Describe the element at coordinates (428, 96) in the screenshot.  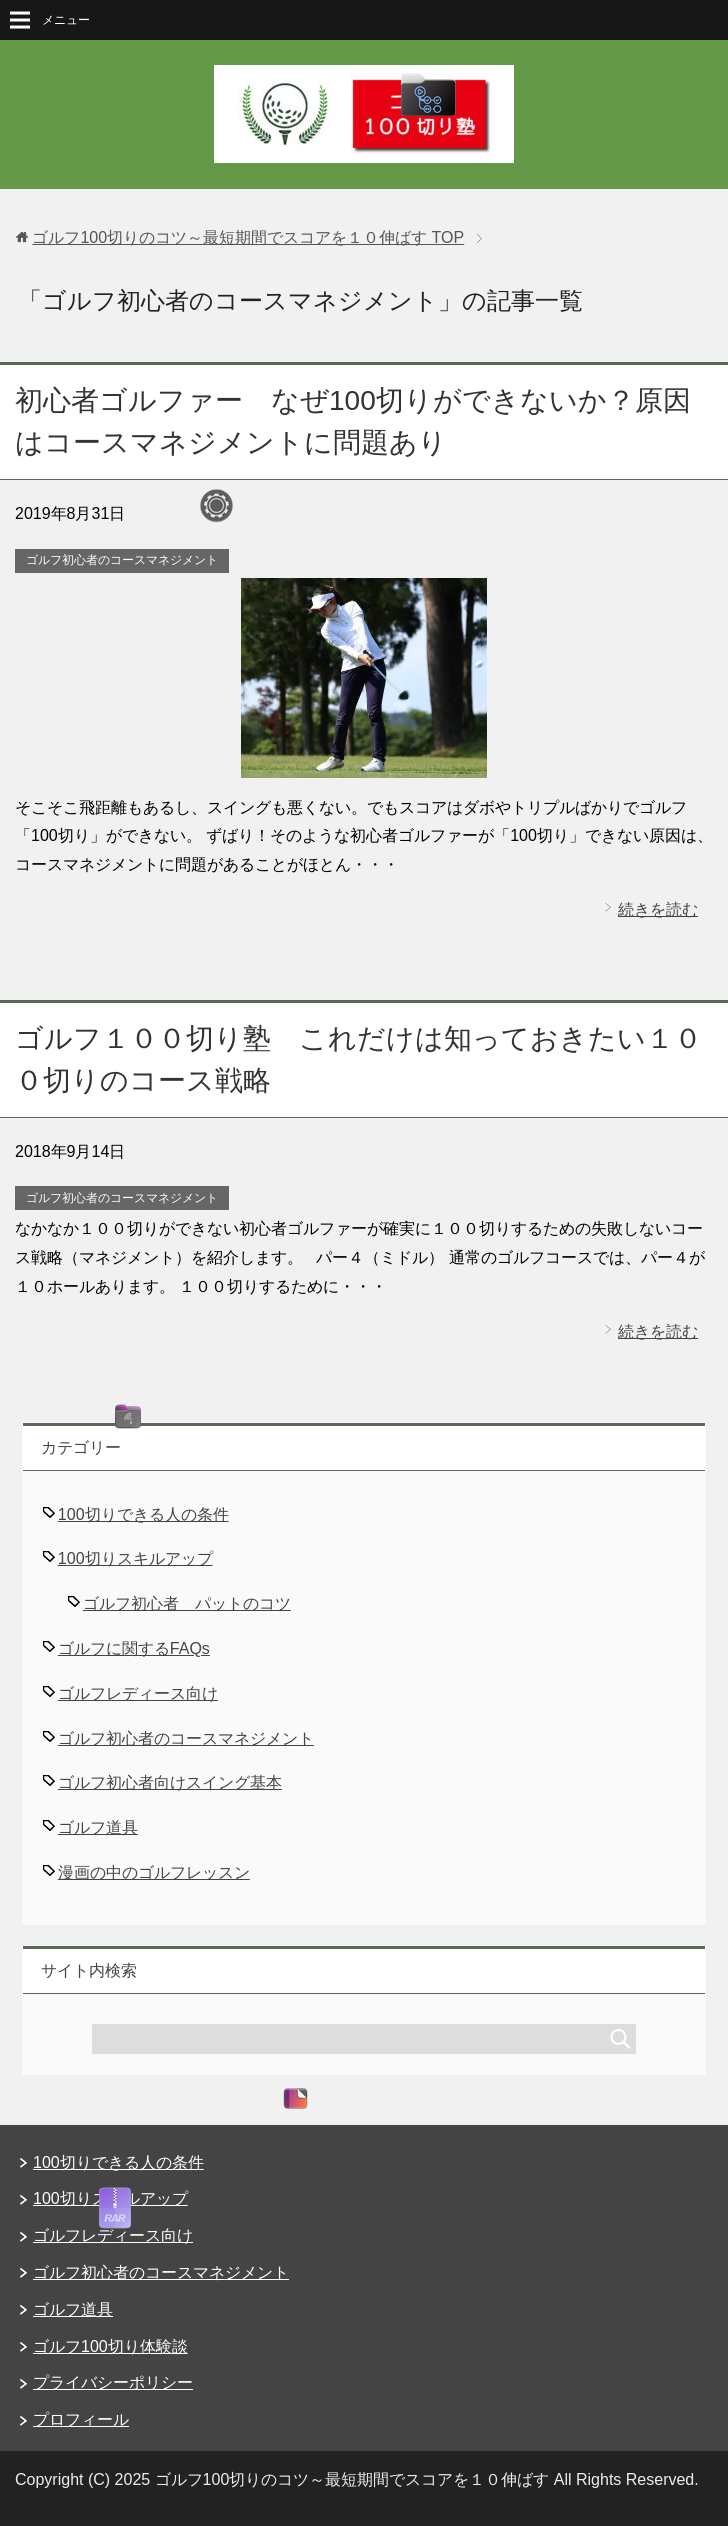
I see `folder containing github actions workflows` at that location.